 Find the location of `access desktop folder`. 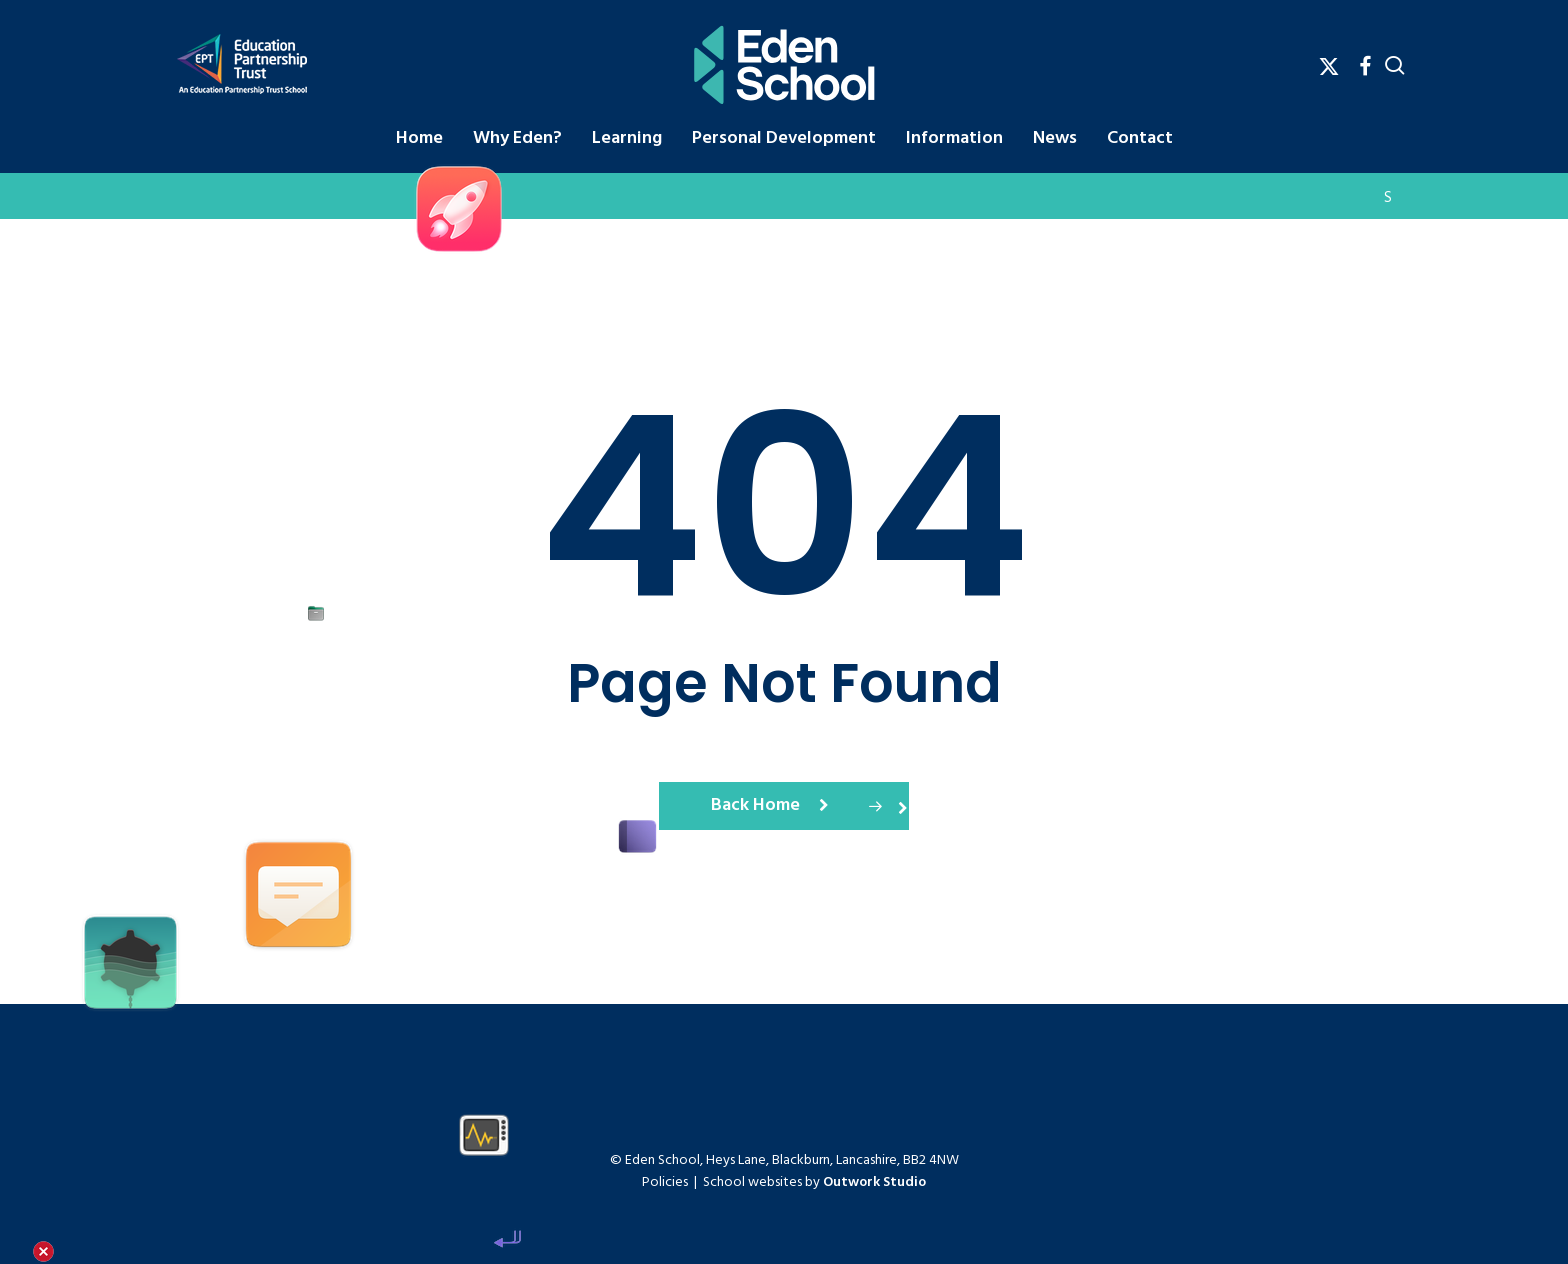

access desktop folder is located at coordinates (637, 835).